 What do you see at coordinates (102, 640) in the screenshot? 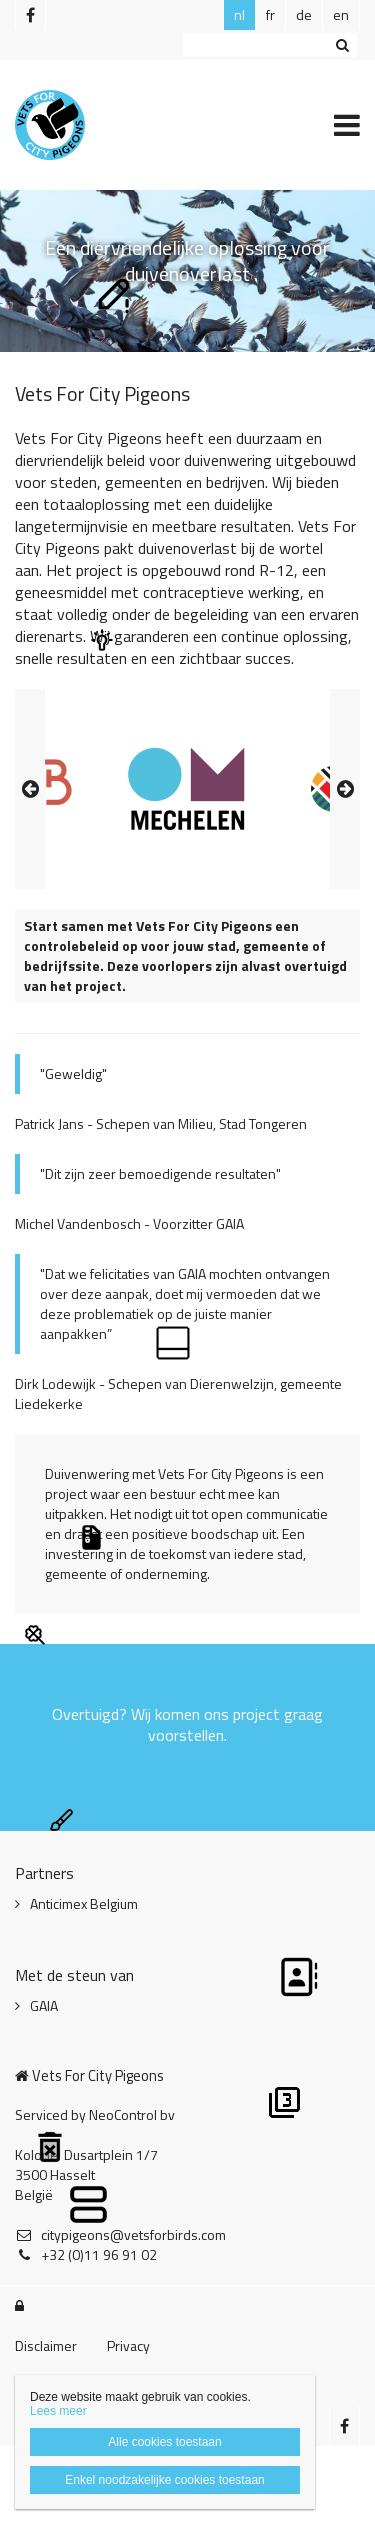
I see `access tips or suggestions` at bounding box center [102, 640].